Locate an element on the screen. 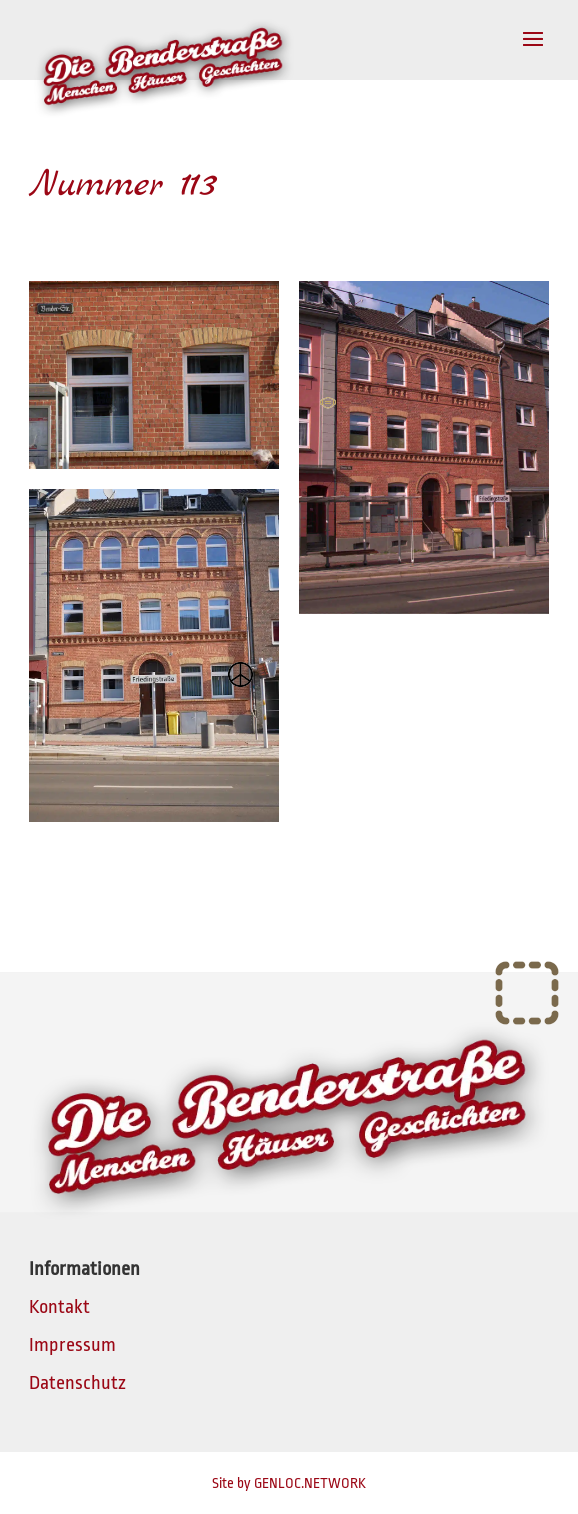  indicates mask required area or health guidelines is located at coordinates (328, 403).